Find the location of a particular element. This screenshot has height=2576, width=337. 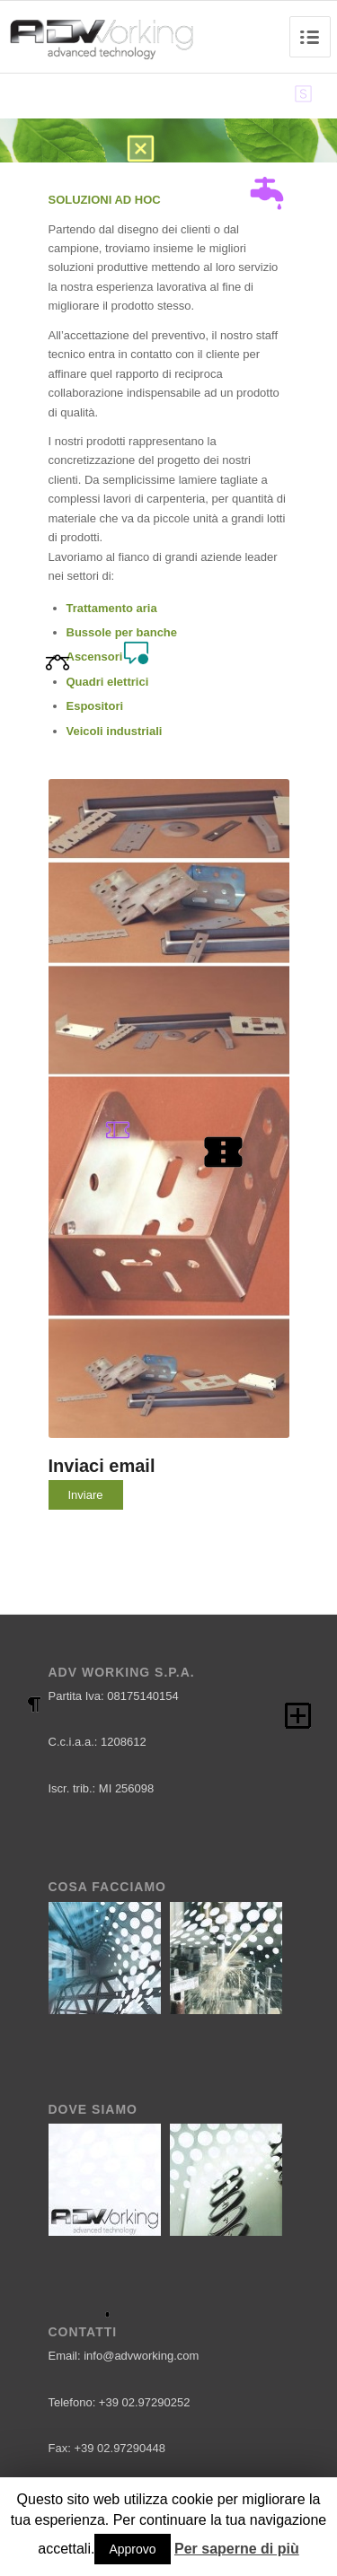

view your tickets or passes is located at coordinates (223, 1152).